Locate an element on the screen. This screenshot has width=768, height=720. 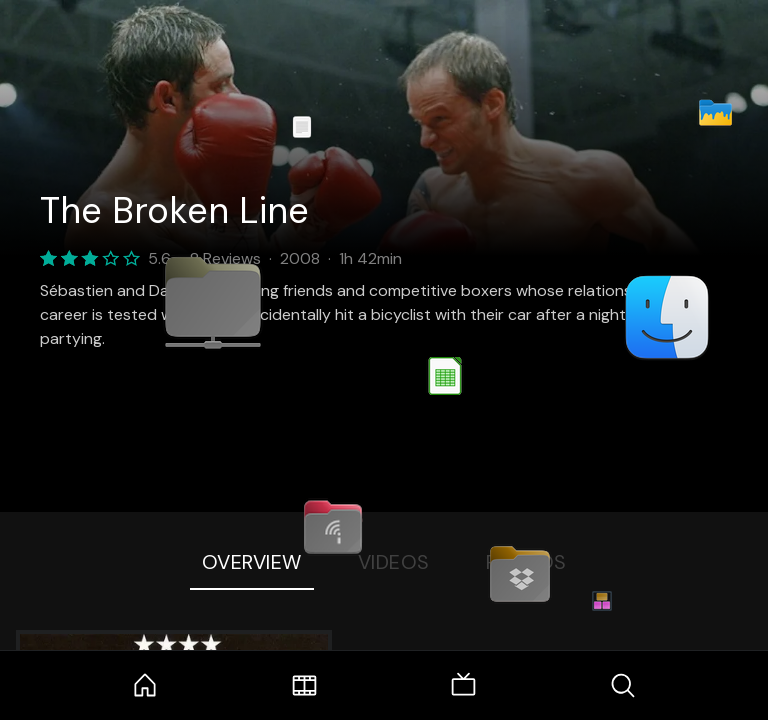
access files stored on a remote server is located at coordinates (213, 301).